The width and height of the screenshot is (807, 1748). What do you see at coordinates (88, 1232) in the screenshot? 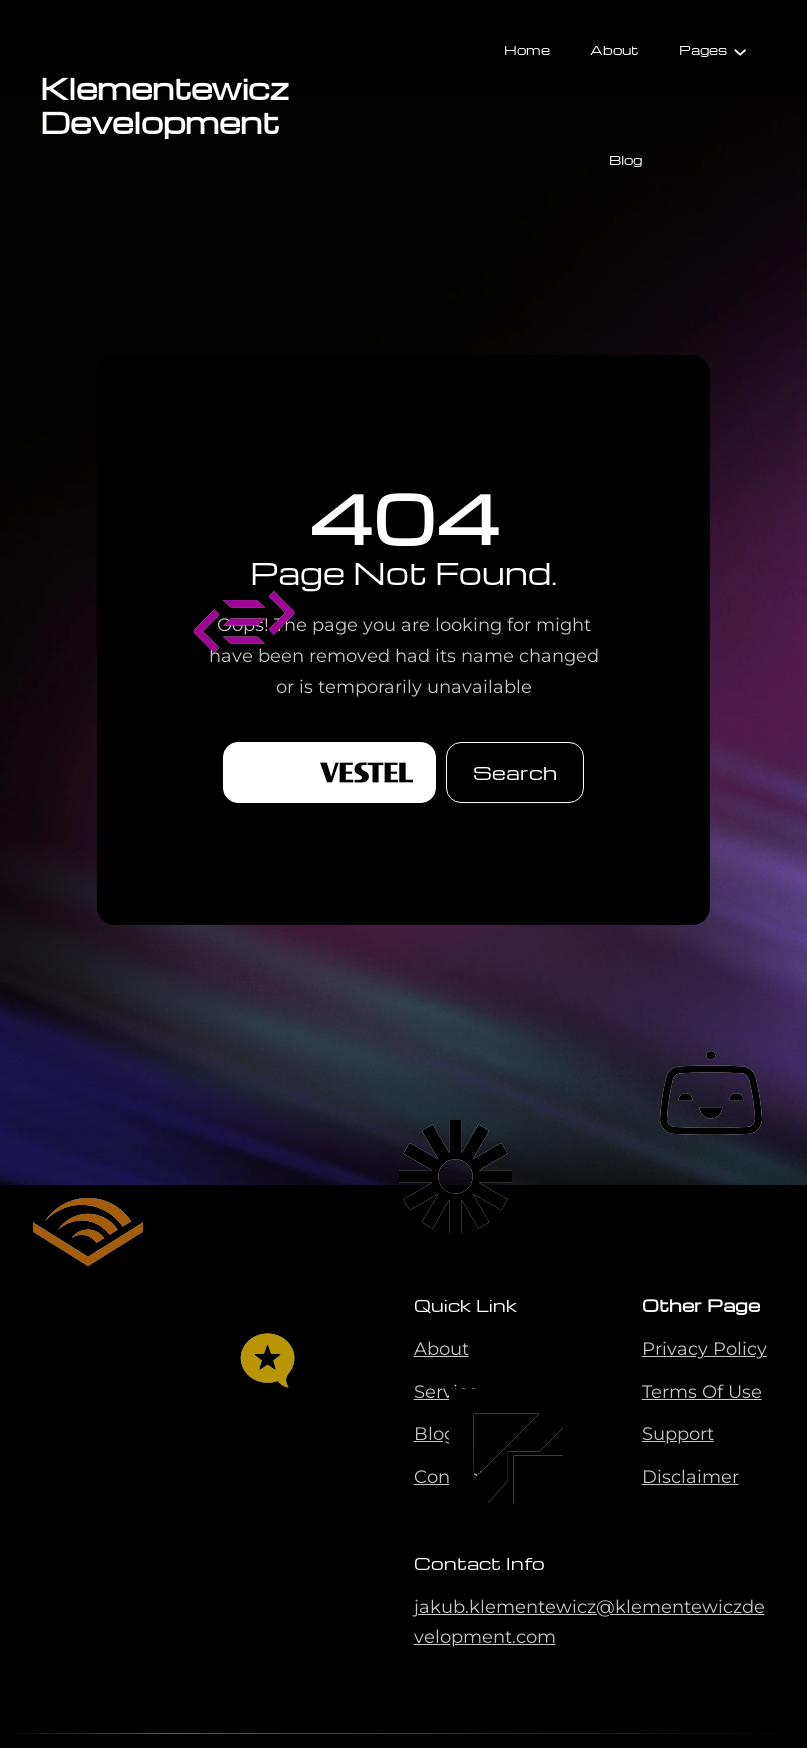
I see `open the Audible app` at bounding box center [88, 1232].